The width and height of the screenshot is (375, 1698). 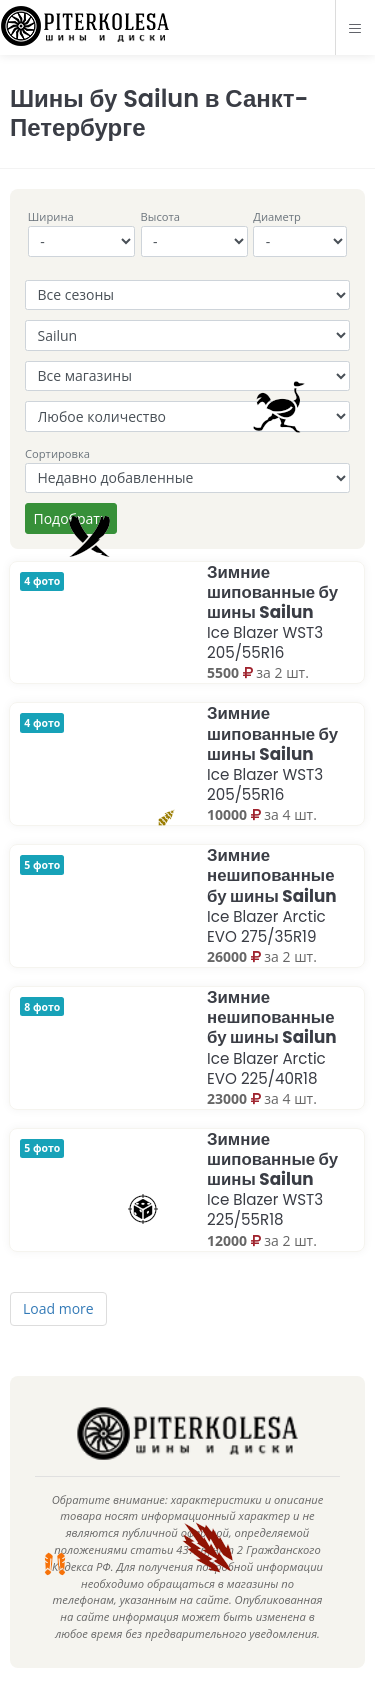 What do you see at coordinates (166, 817) in the screenshot?
I see `indicates vehicle drift or traction loss in a racing game` at bounding box center [166, 817].